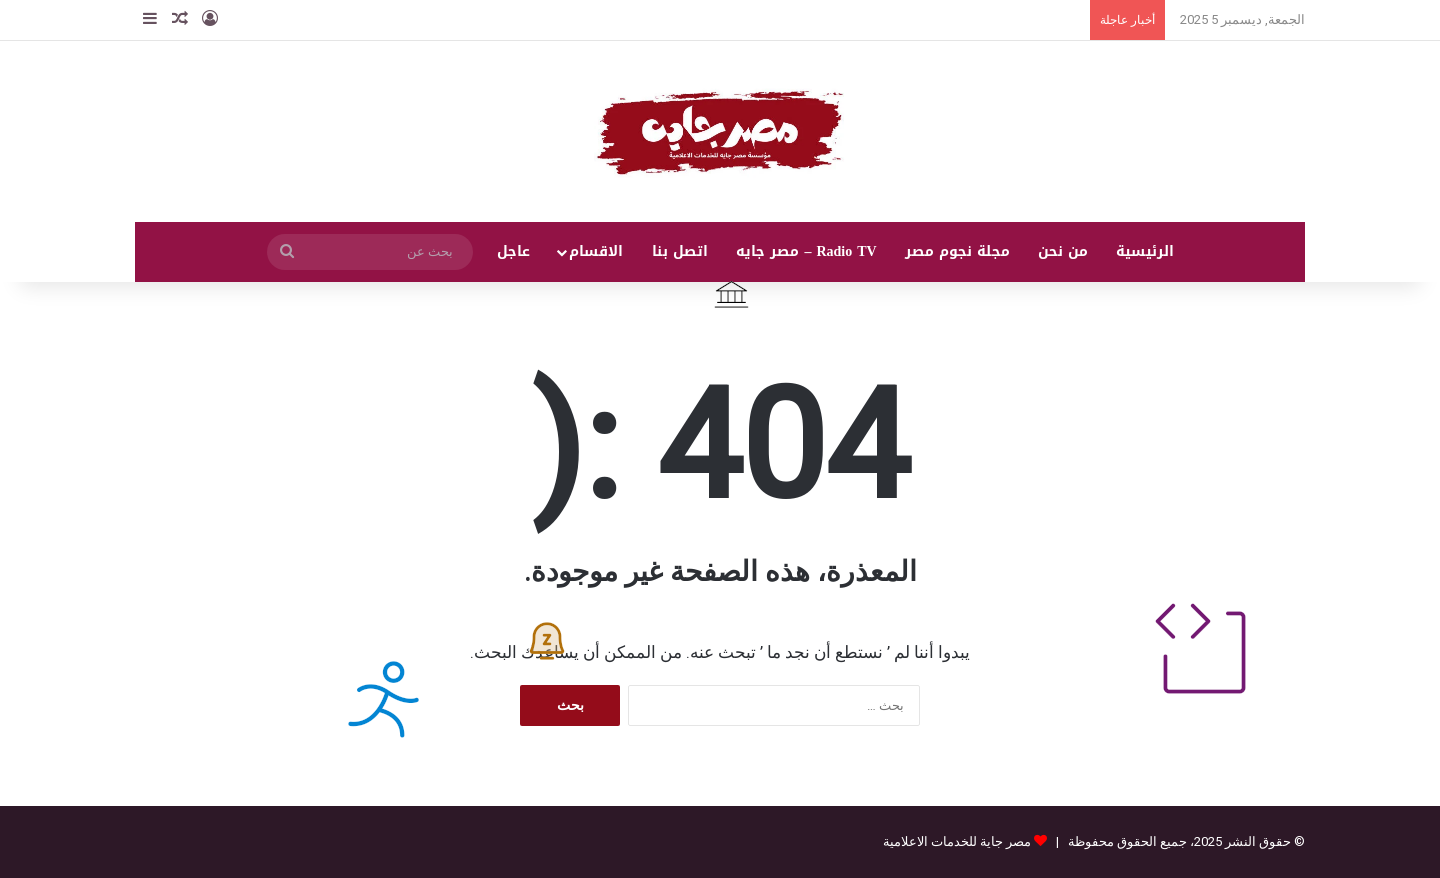  Describe the element at coordinates (547, 641) in the screenshot. I see `mute notifications while sleeping` at that location.